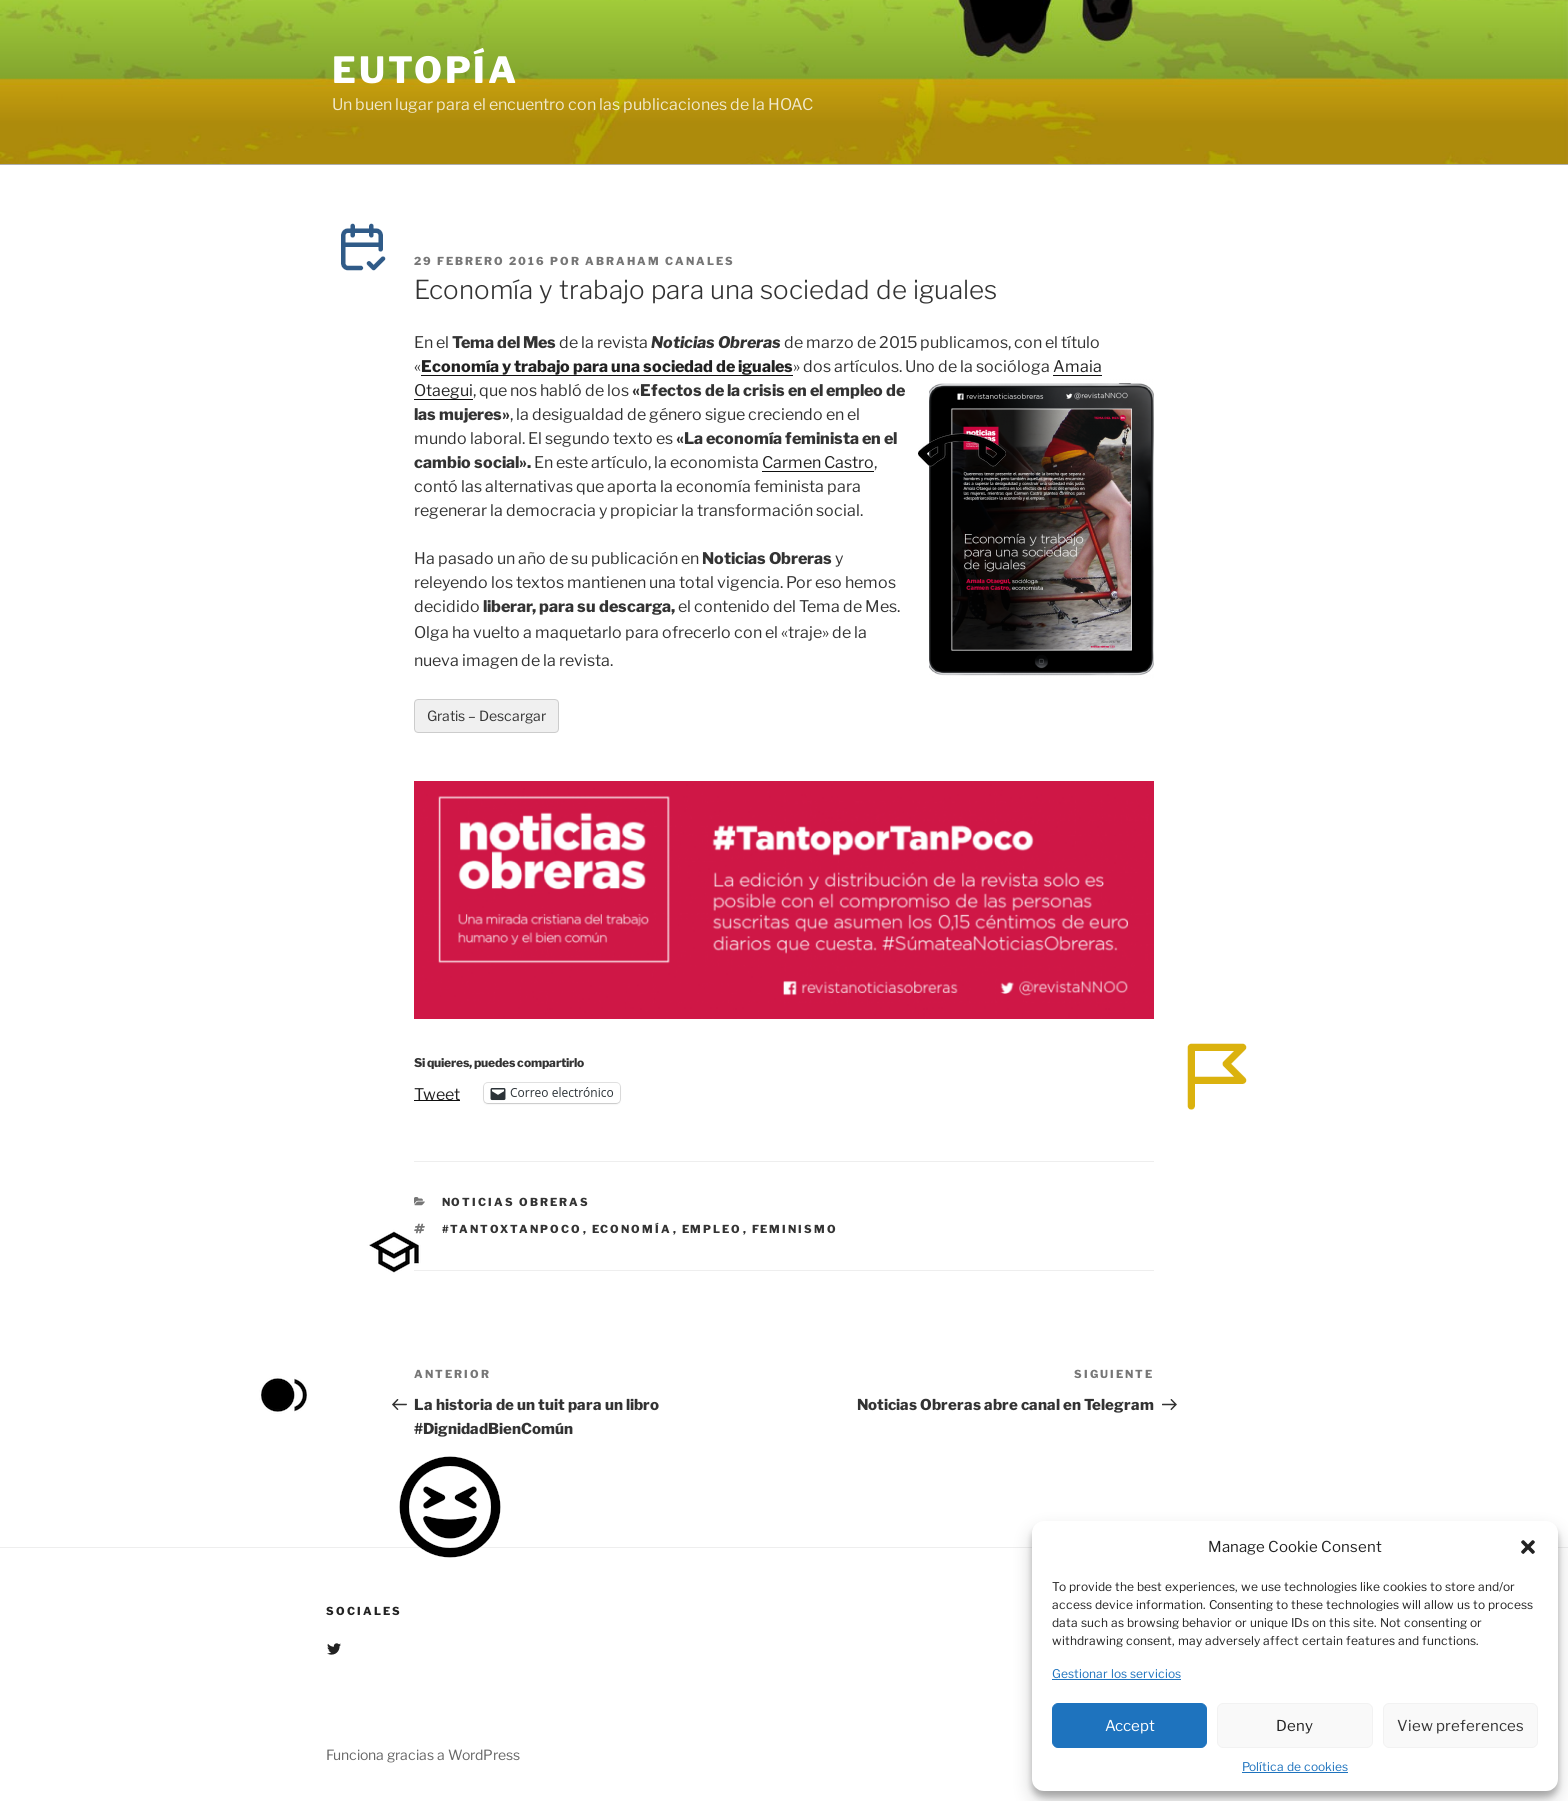  What do you see at coordinates (394, 1252) in the screenshot?
I see `access education or school-related features` at bounding box center [394, 1252].